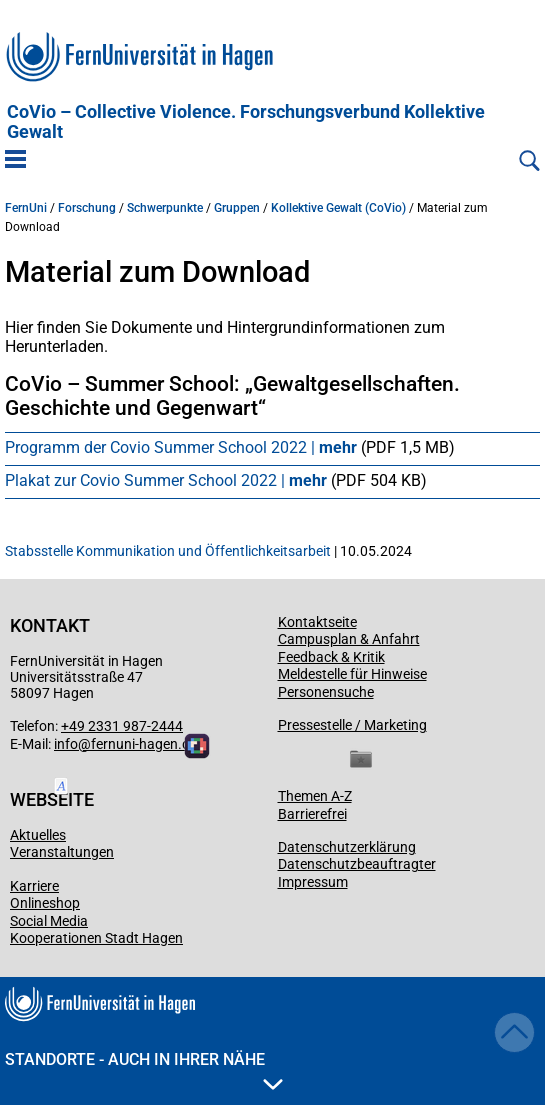  What do you see at coordinates (361, 759) in the screenshot?
I see `open bookmarked or favorite files folder` at bounding box center [361, 759].